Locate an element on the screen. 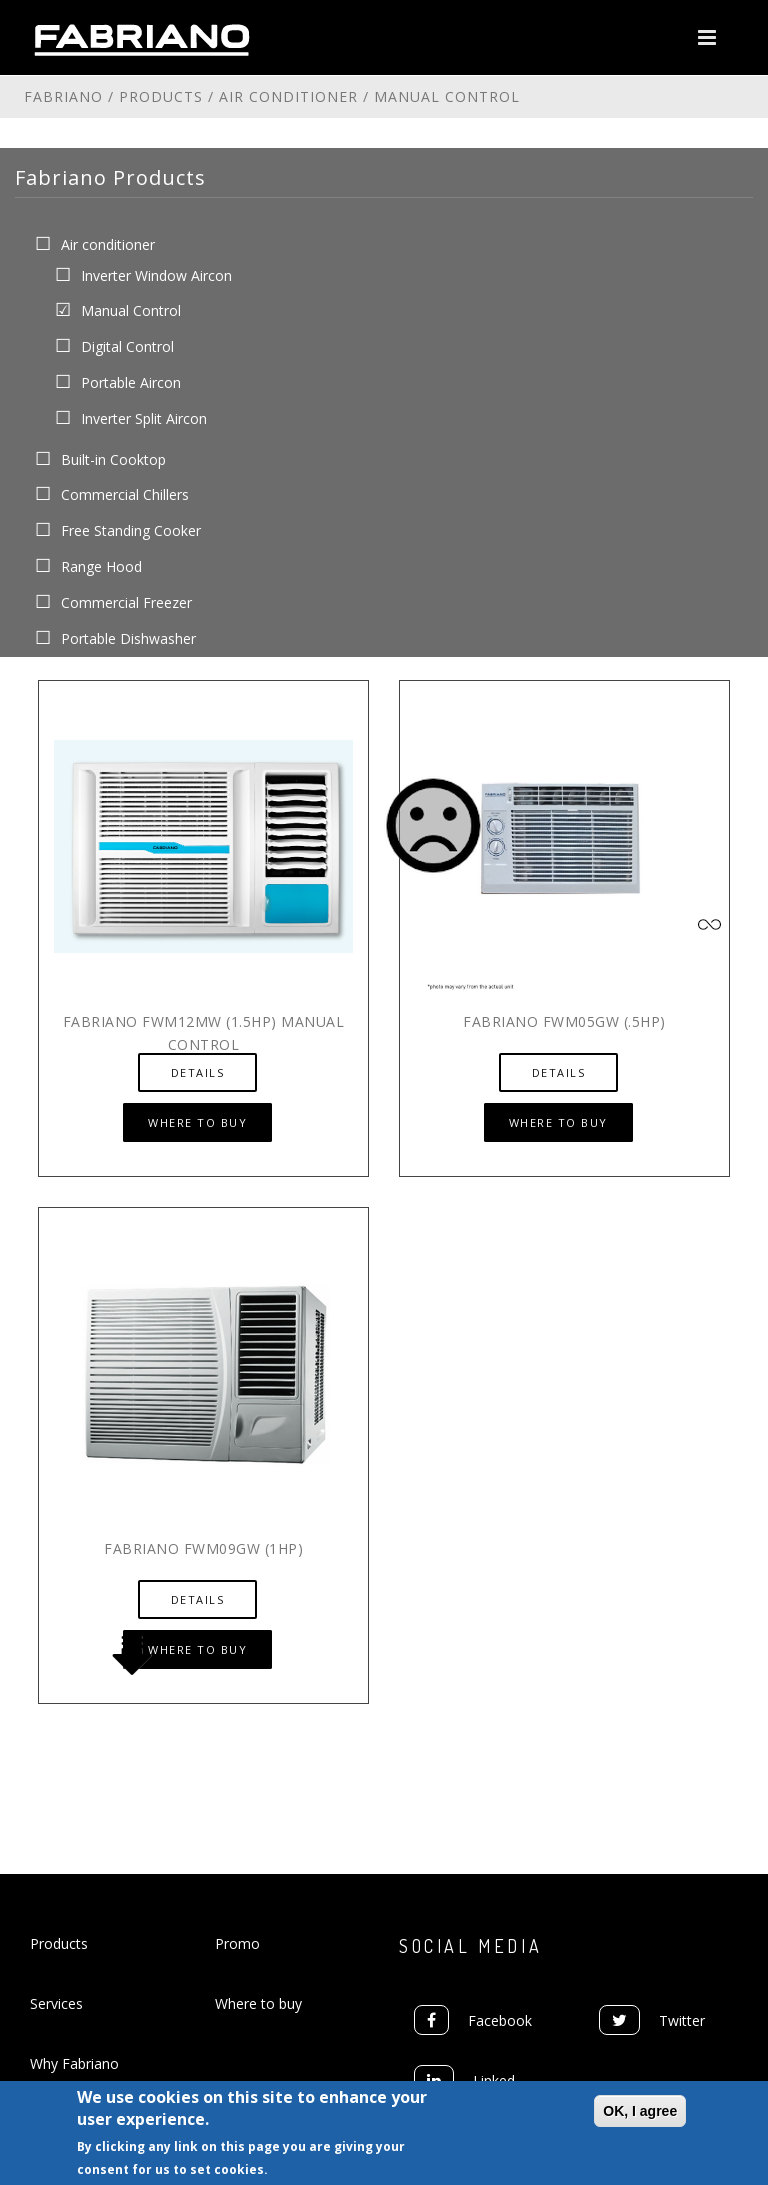 This screenshot has width=768, height=2185. rate your experience as negative is located at coordinates (433, 825).